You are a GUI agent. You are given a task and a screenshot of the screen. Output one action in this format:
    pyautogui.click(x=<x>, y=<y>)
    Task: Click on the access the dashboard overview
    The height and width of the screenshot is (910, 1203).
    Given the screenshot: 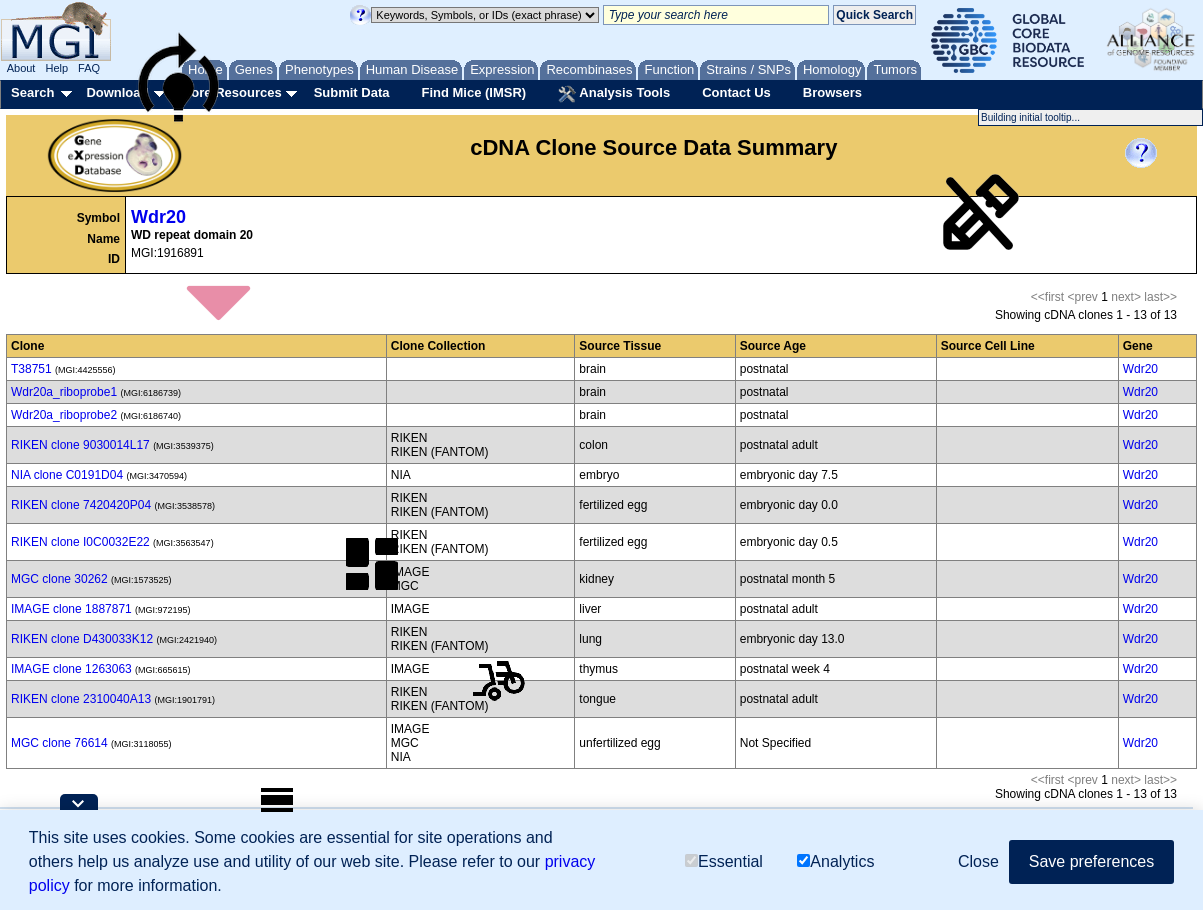 What is the action you would take?
    pyautogui.click(x=372, y=564)
    